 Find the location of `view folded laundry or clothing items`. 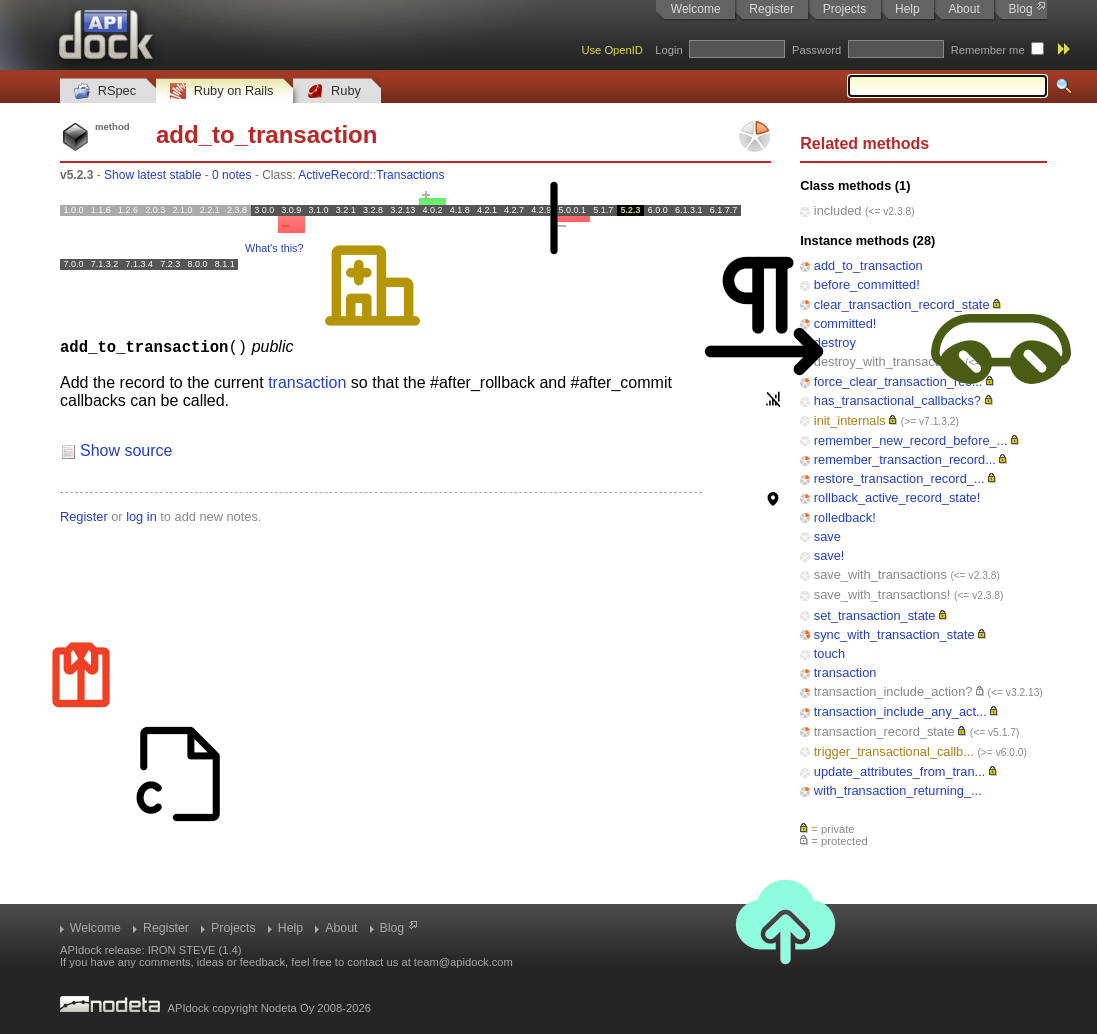

view folded laundry or clothing items is located at coordinates (81, 676).